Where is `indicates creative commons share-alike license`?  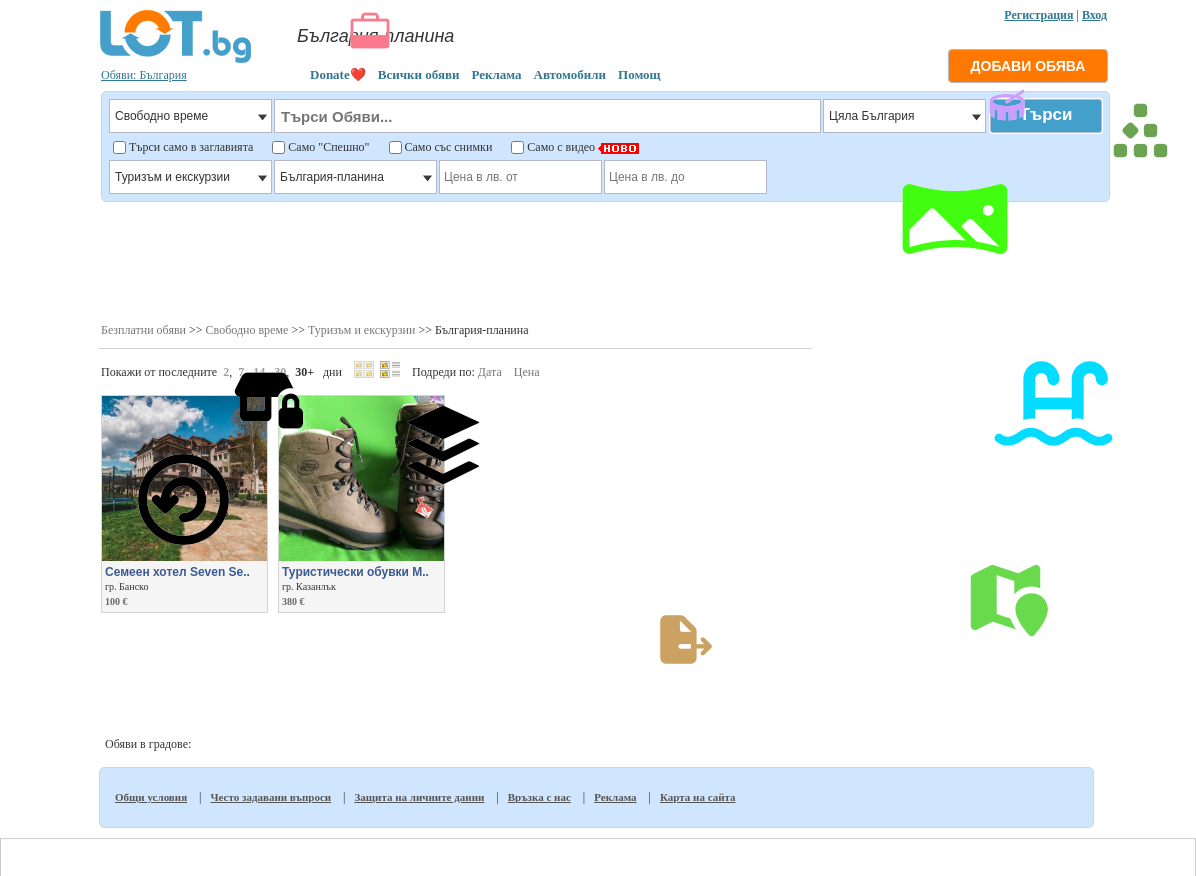
indicates creative commons share-alike license is located at coordinates (183, 499).